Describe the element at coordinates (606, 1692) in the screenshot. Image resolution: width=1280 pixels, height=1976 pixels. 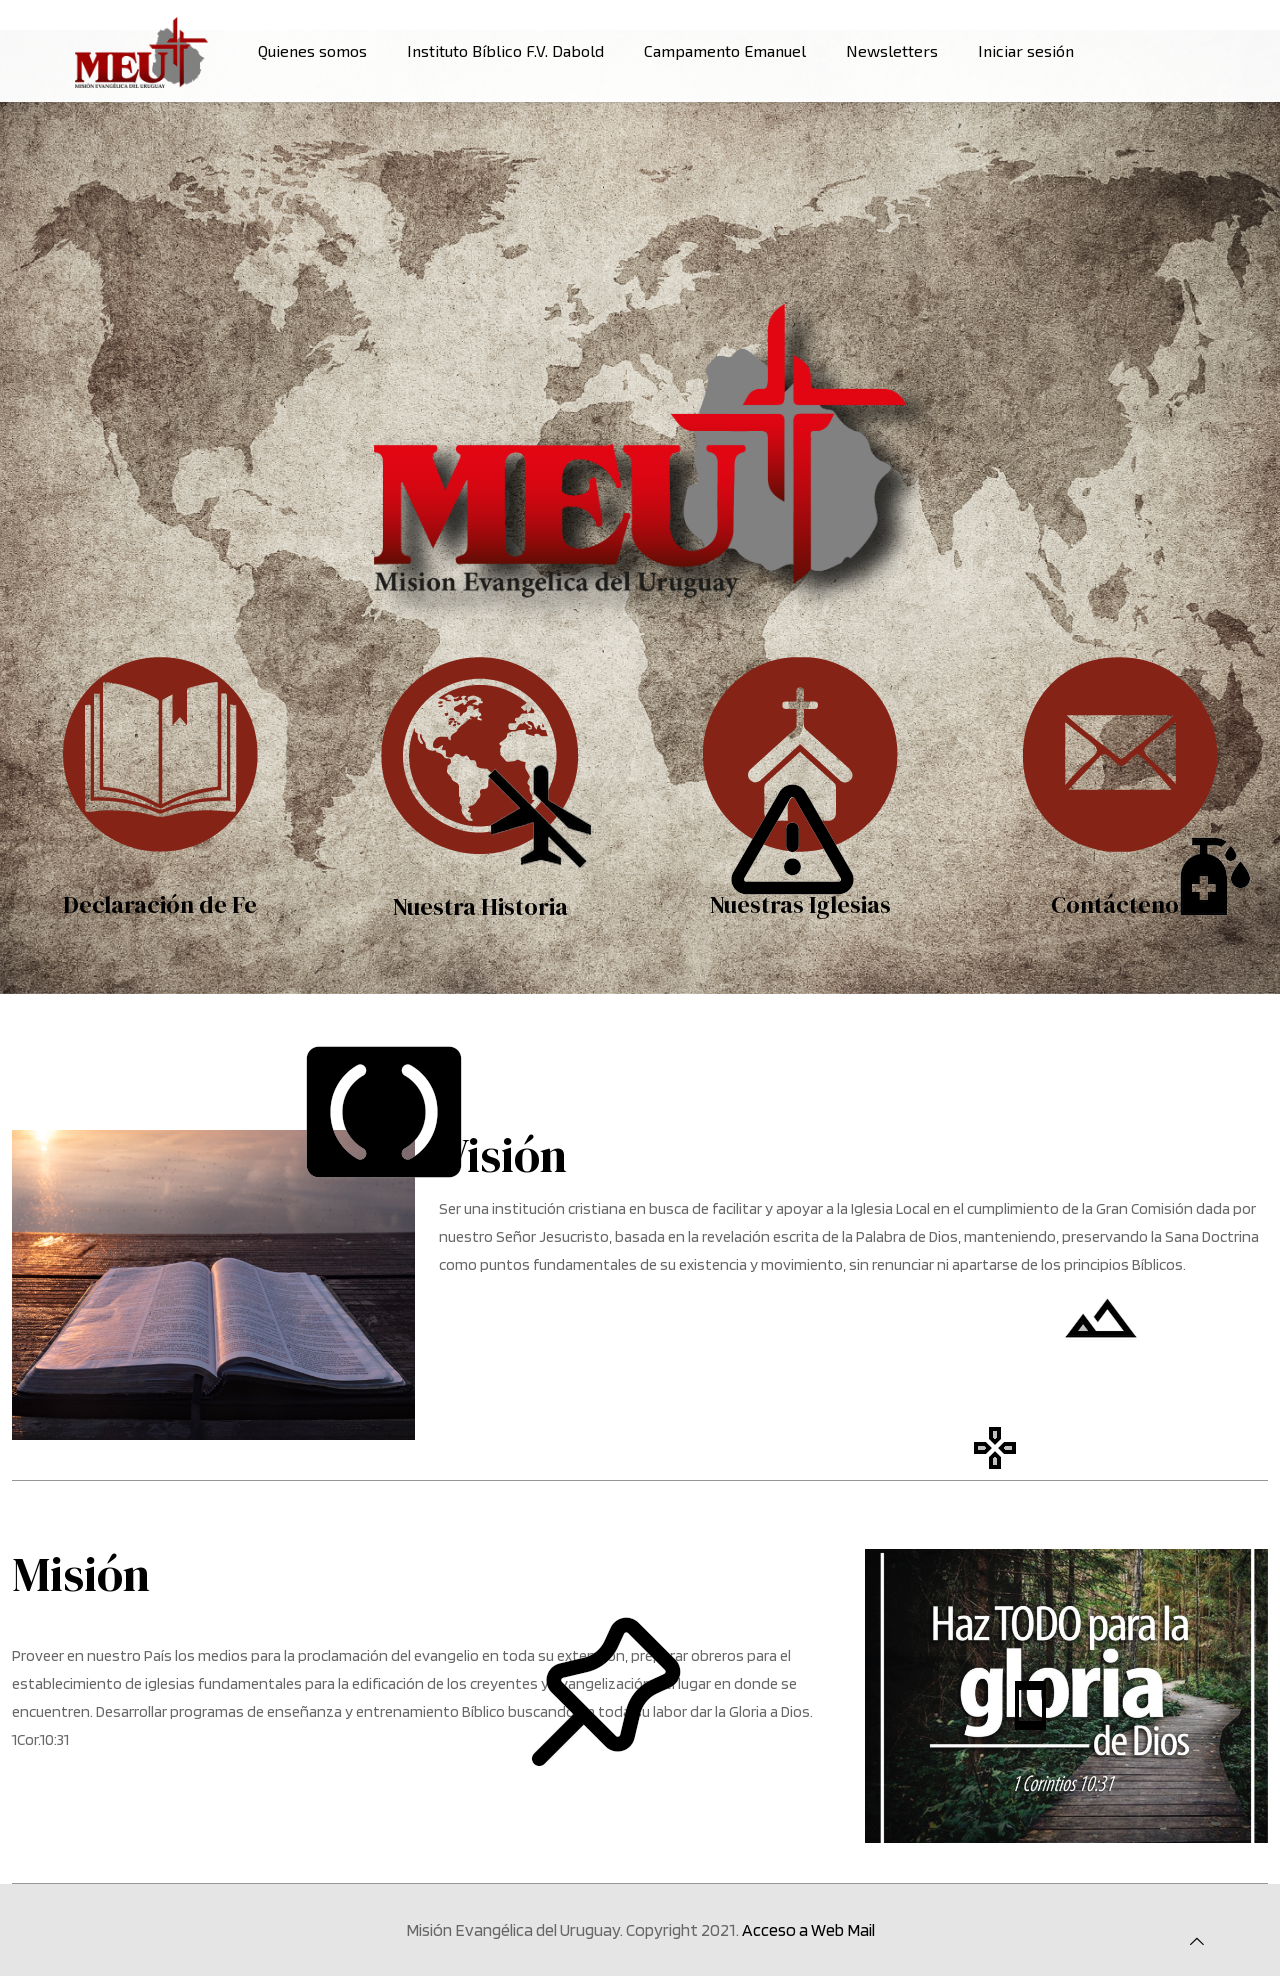
I see `pin an item to keep it visible` at that location.